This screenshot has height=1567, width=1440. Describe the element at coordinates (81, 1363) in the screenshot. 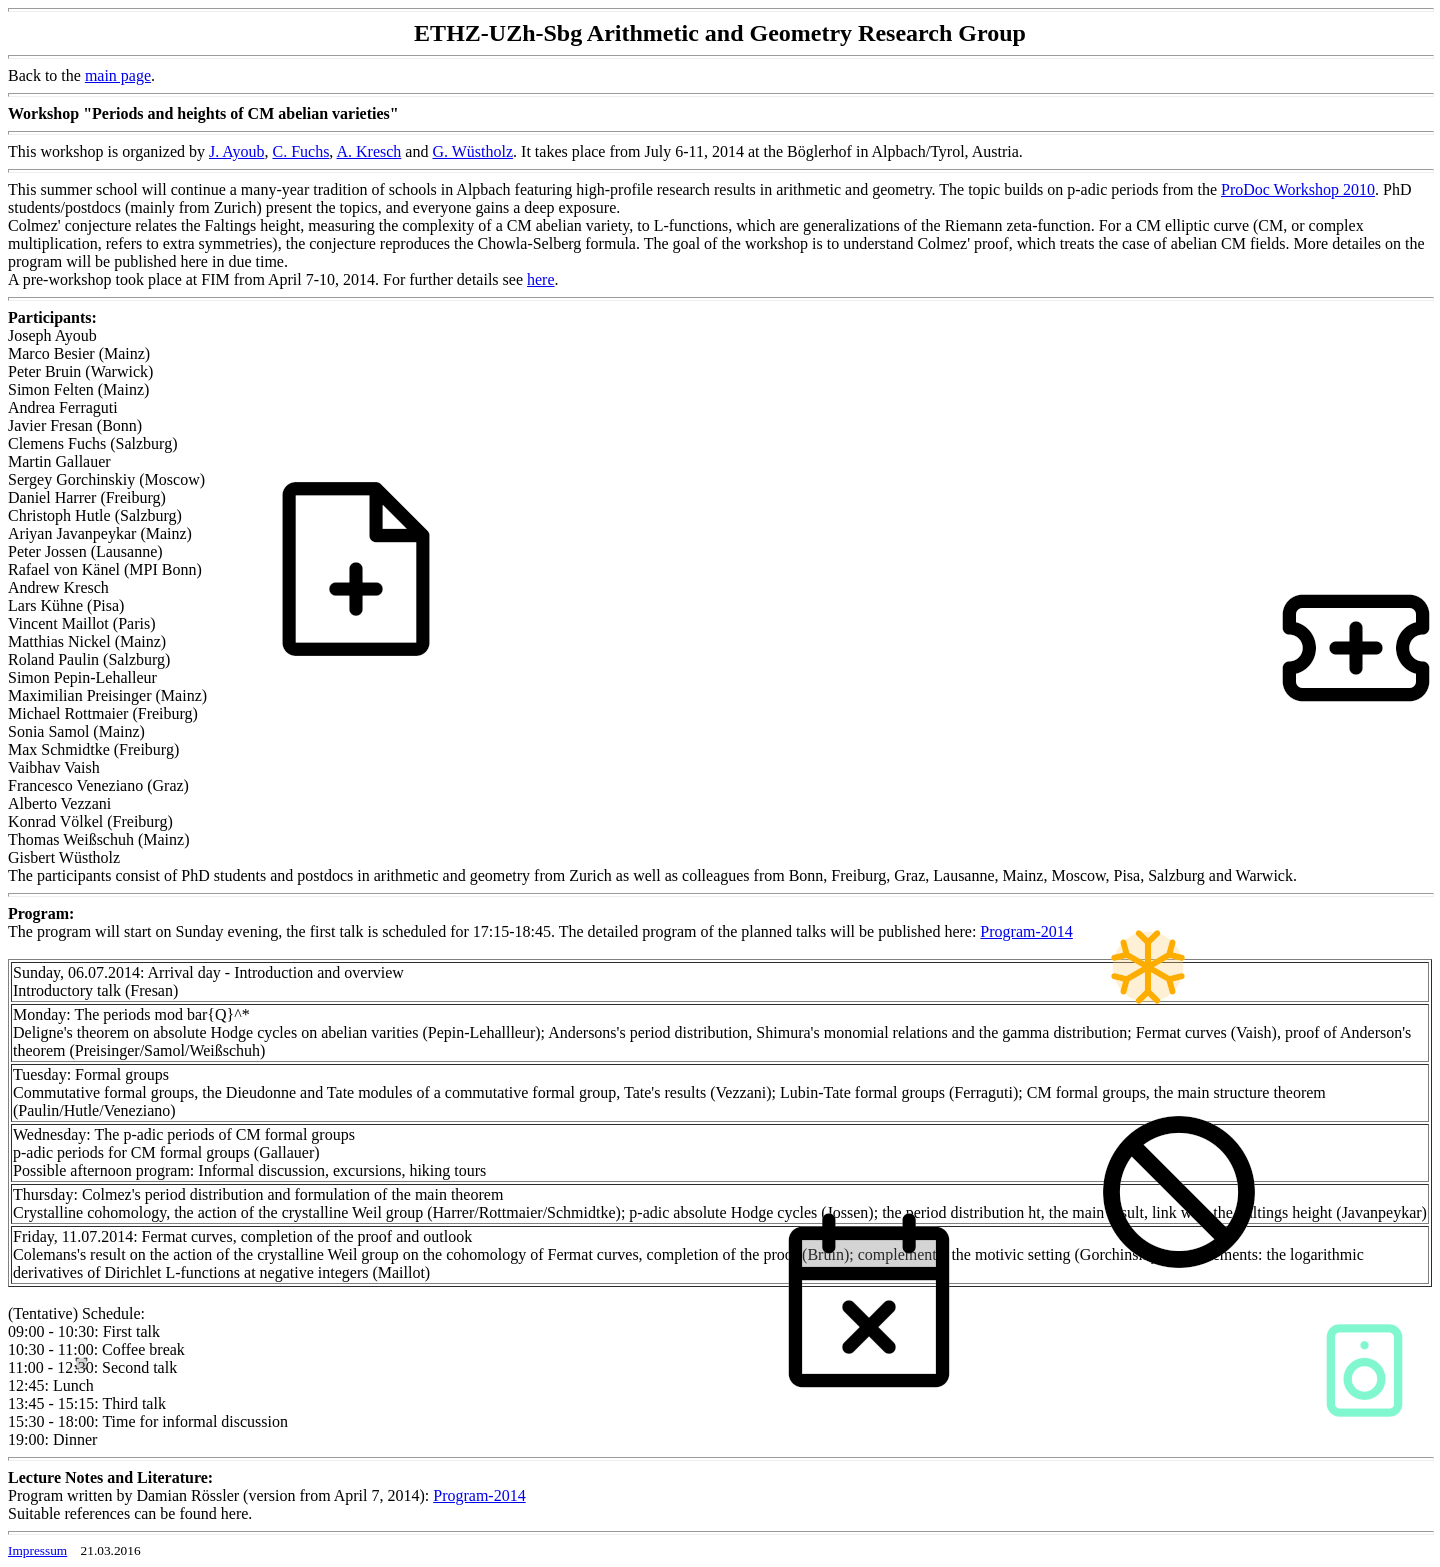

I see `expand to fullscreen mode` at that location.